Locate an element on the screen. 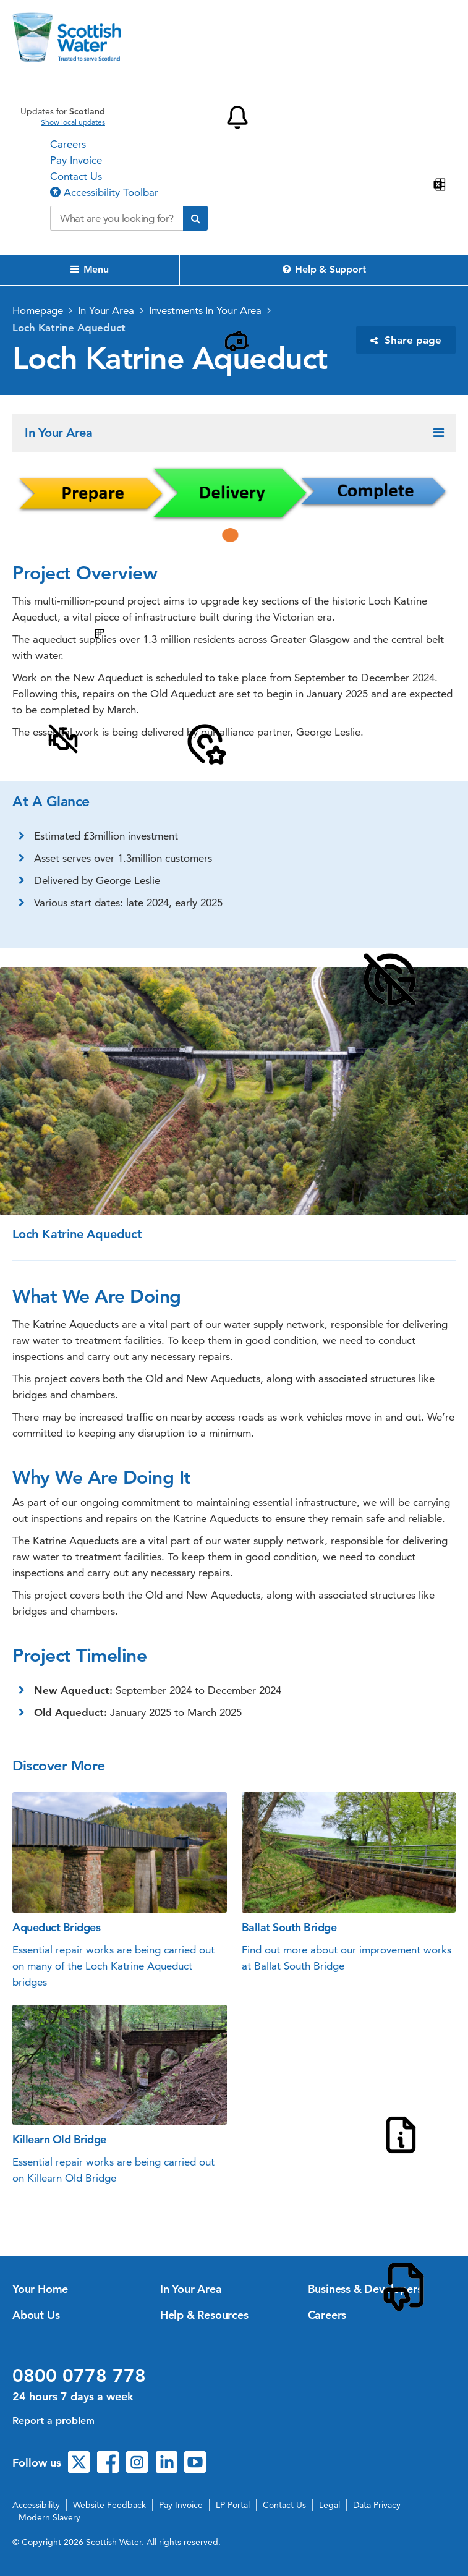 The height and width of the screenshot is (2576, 468). browse caravan or RV rentals is located at coordinates (236, 341).